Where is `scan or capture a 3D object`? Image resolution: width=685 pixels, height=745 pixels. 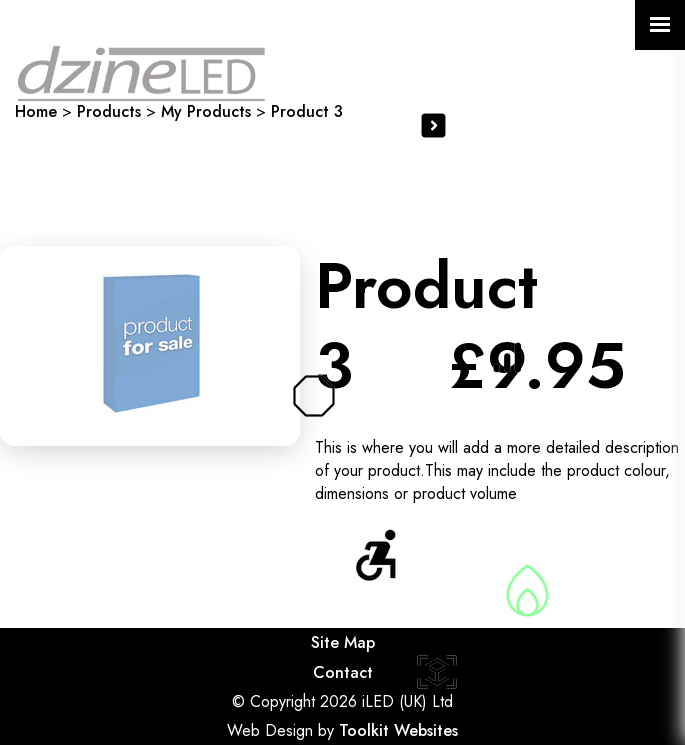 scan or capture a 3D object is located at coordinates (437, 672).